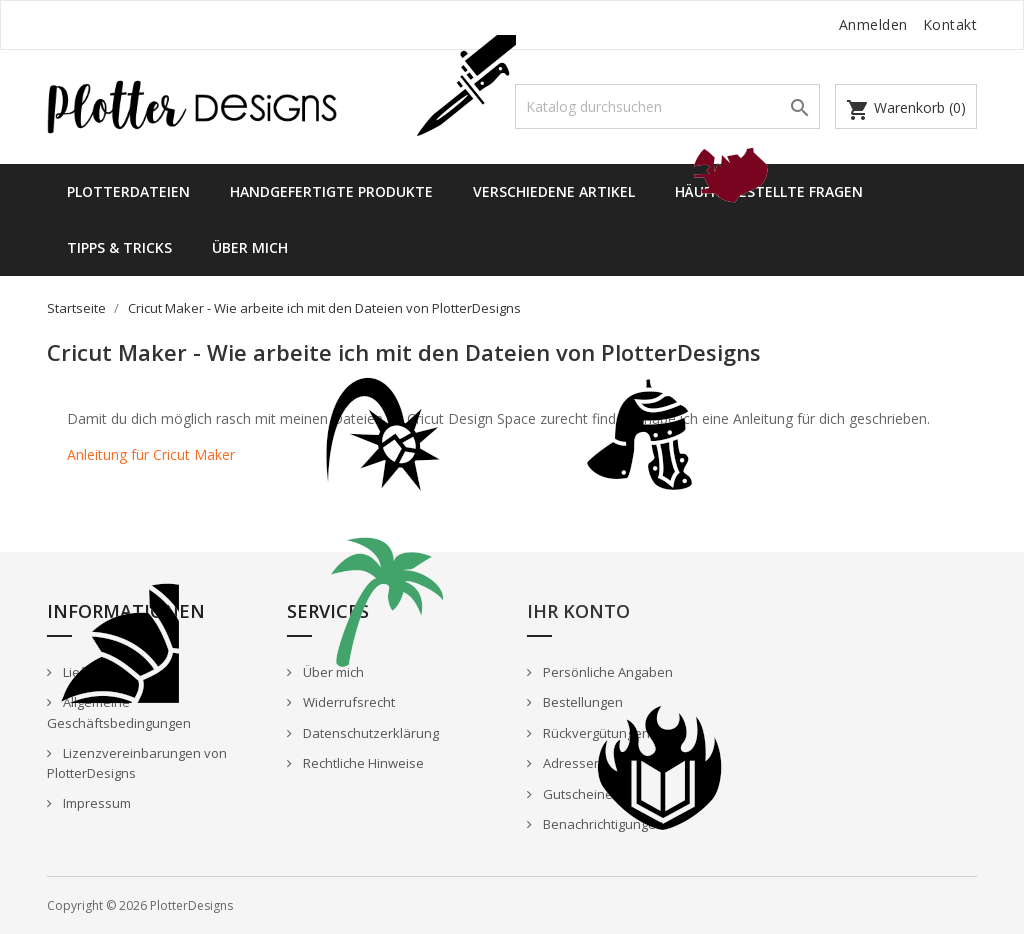  What do you see at coordinates (382, 434) in the screenshot?
I see `basketball slam dunk with impact effect` at bounding box center [382, 434].